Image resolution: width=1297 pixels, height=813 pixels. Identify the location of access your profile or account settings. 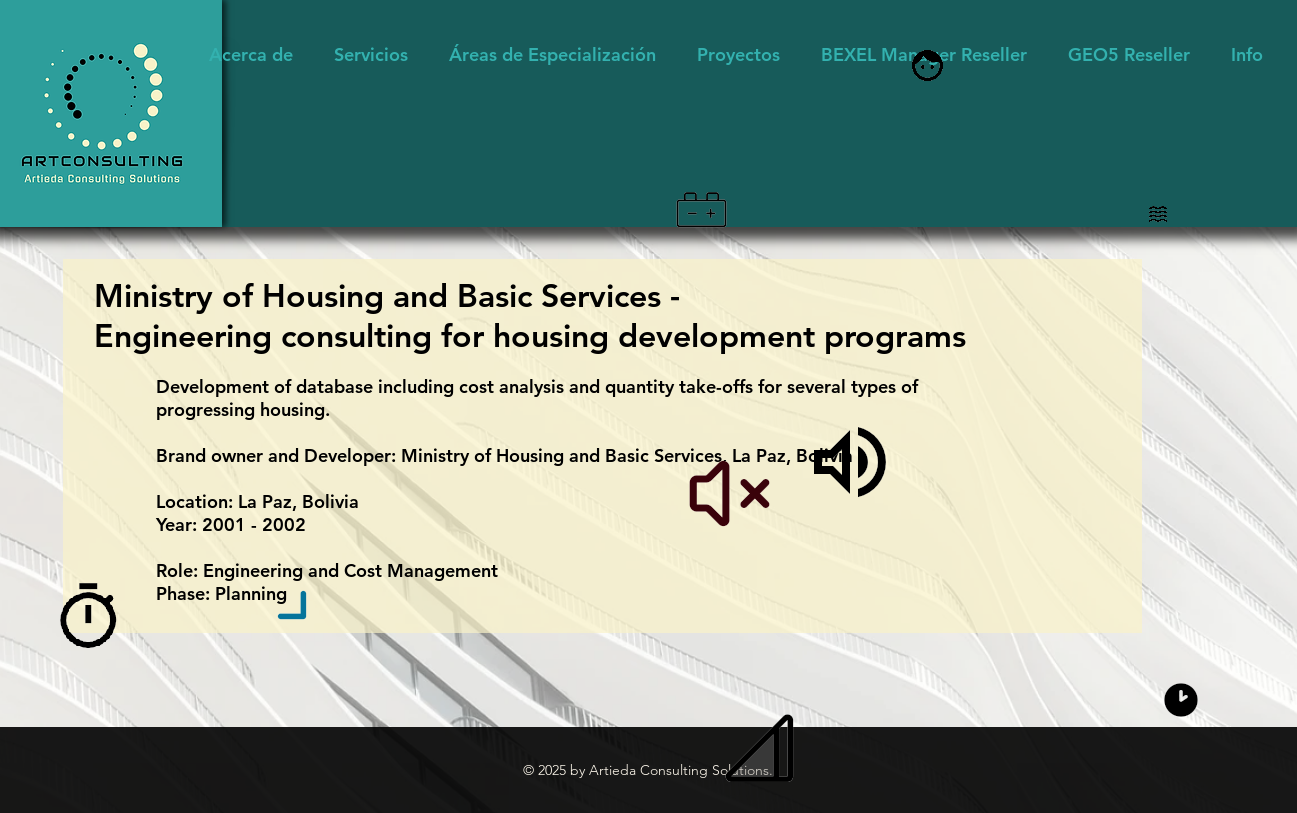
(927, 65).